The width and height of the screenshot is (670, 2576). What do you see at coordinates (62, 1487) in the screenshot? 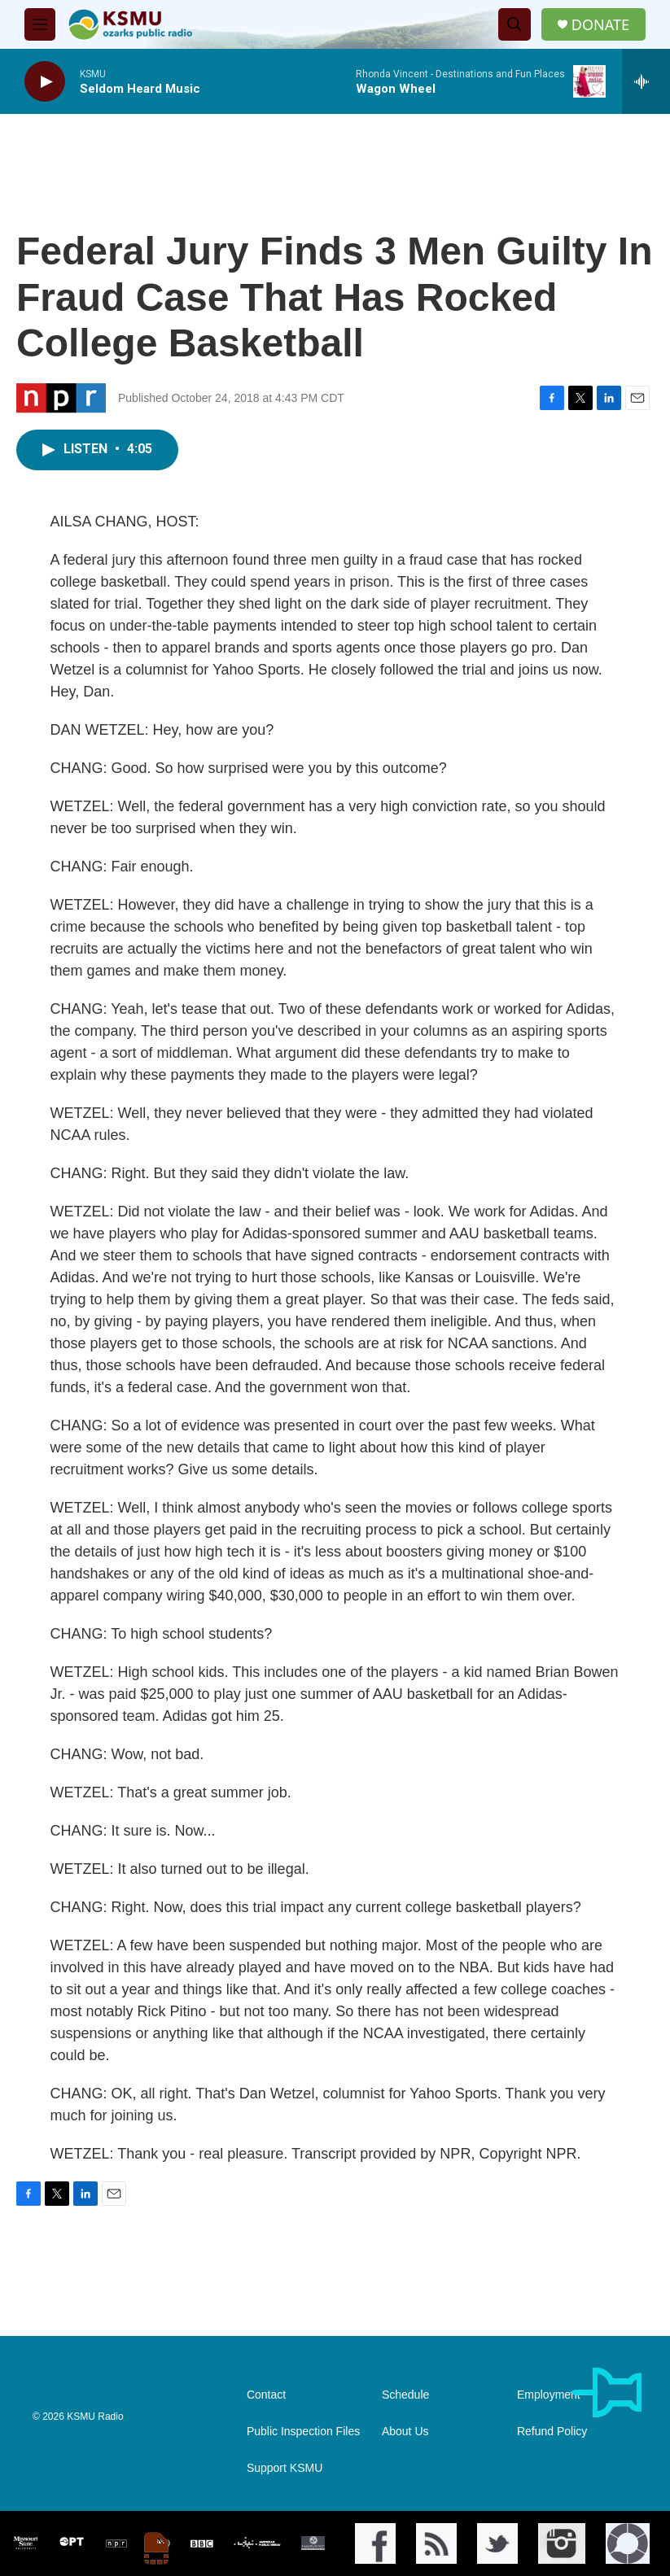
I see `view current time` at bounding box center [62, 1487].